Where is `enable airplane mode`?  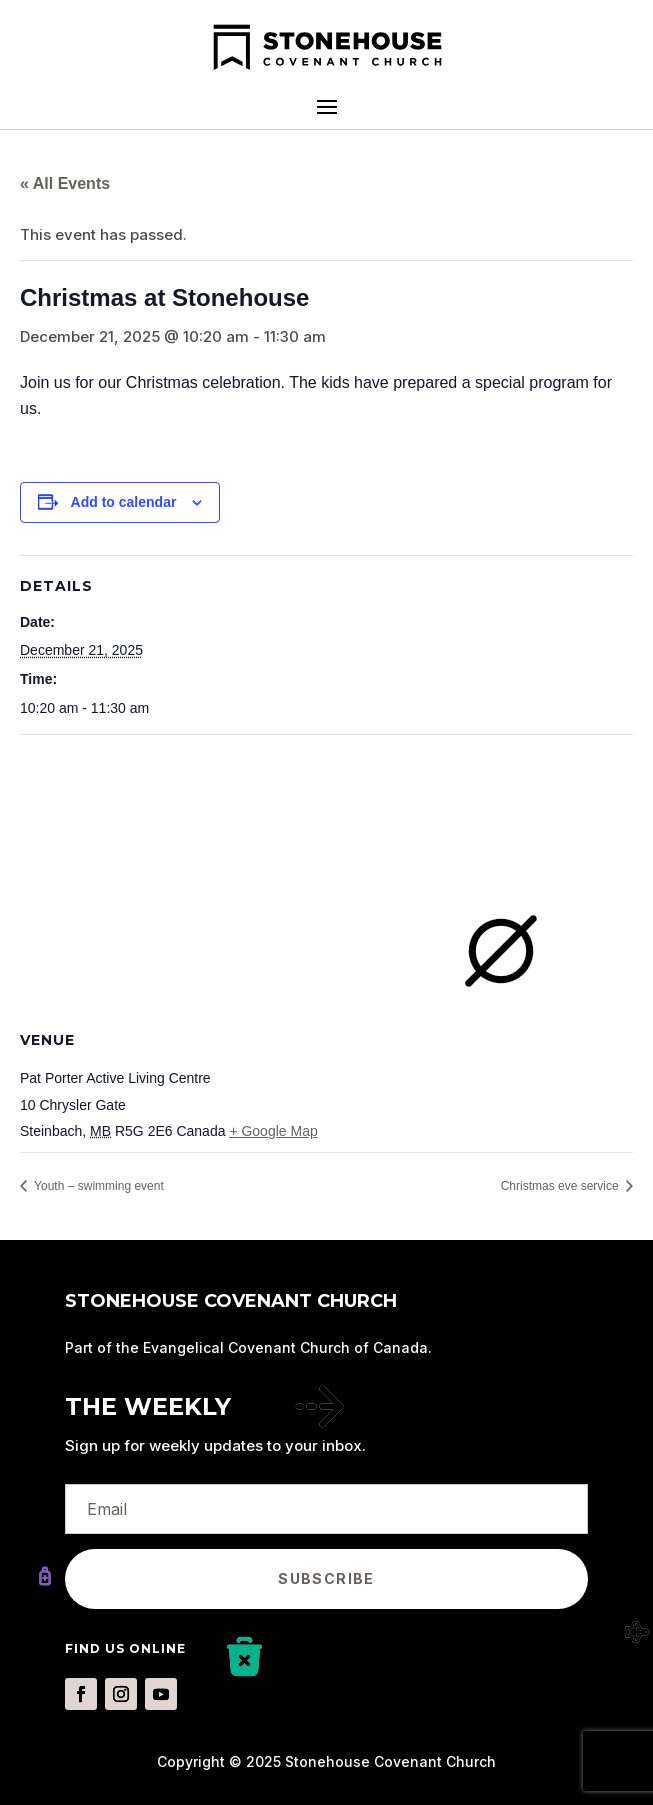 enable airplane mode is located at coordinates (637, 1632).